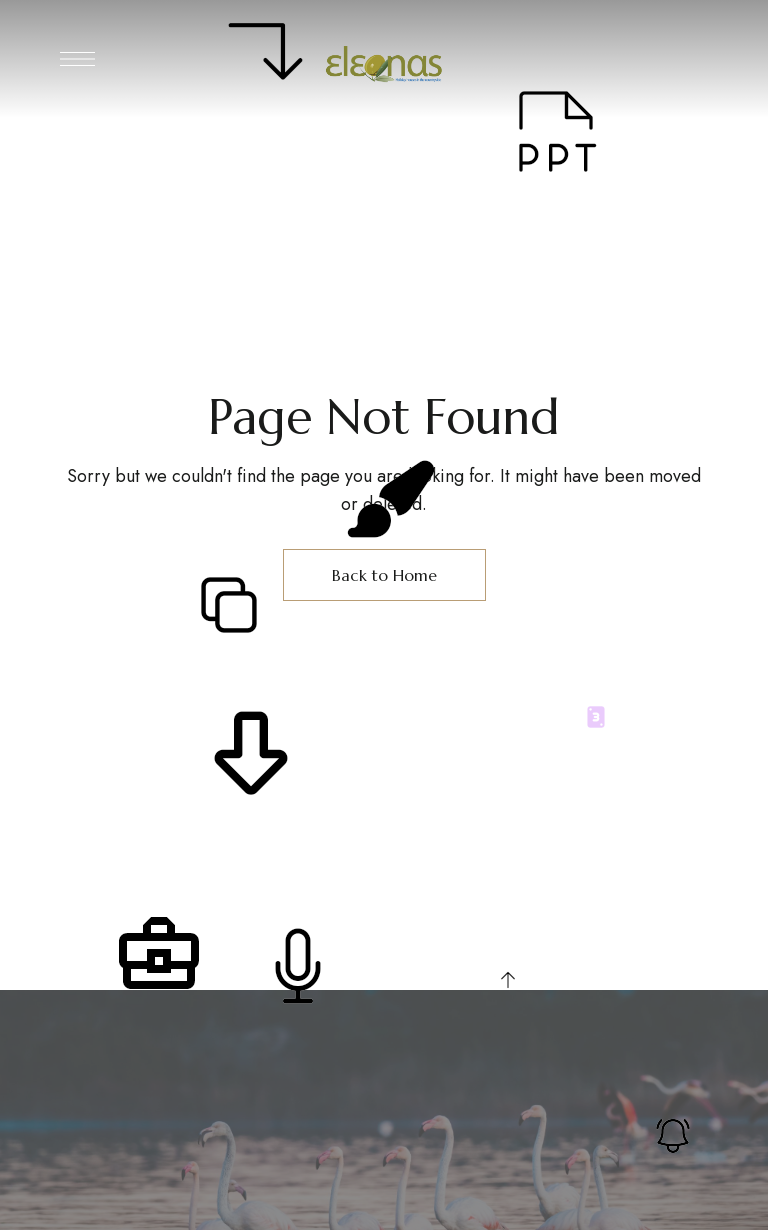 The height and width of the screenshot is (1230, 768). Describe the element at coordinates (391, 499) in the screenshot. I see `access drawing or painting tools` at that location.